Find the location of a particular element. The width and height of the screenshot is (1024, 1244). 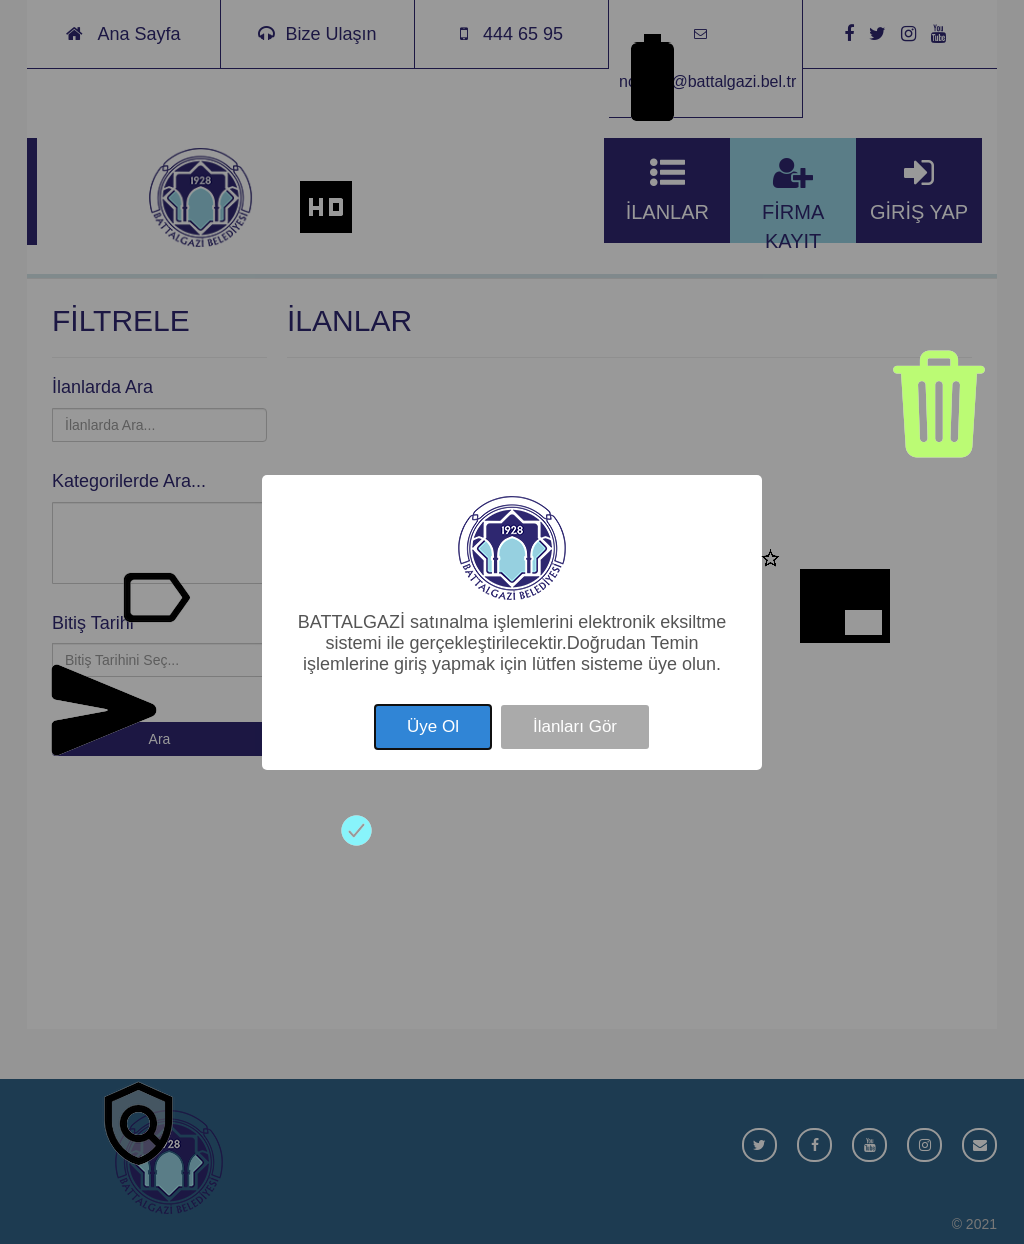

indicates current battery level is located at coordinates (652, 77).